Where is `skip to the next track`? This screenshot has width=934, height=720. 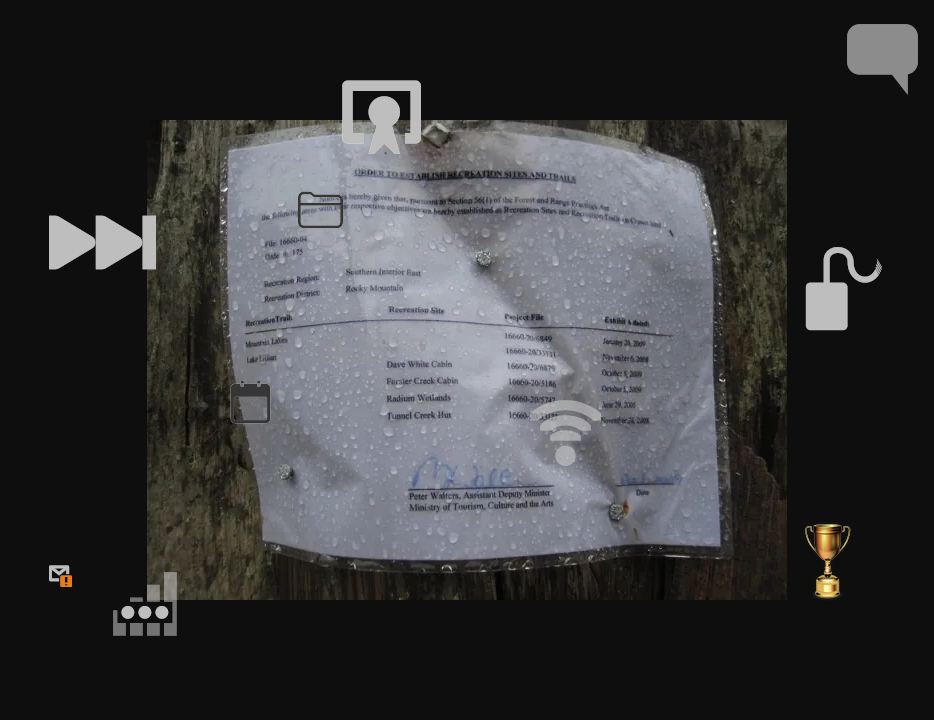 skip to the next track is located at coordinates (102, 242).